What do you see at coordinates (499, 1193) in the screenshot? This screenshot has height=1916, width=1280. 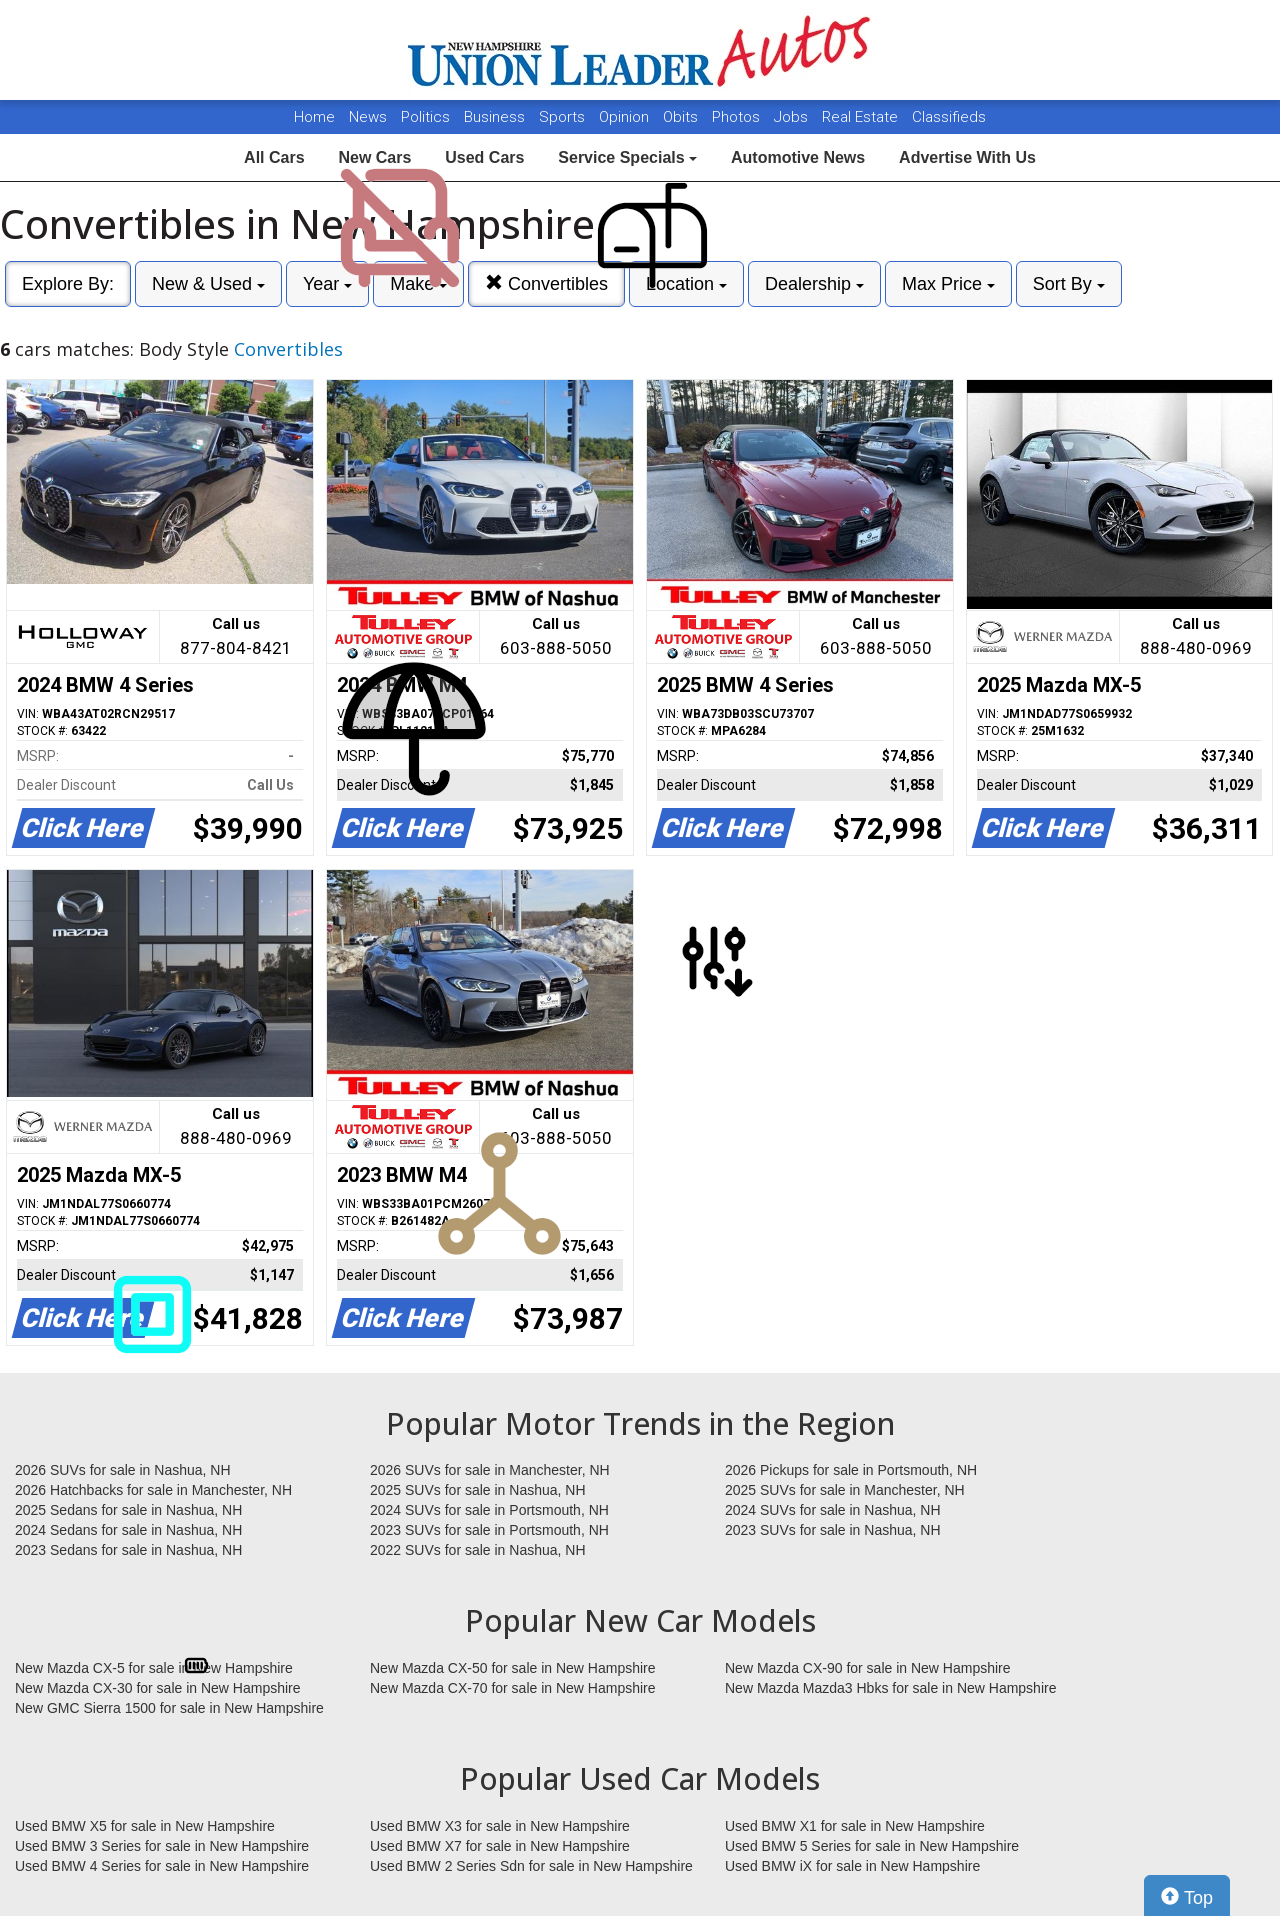 I see `view organizational hierarchy or structure` at bounding box center [499, 1193].